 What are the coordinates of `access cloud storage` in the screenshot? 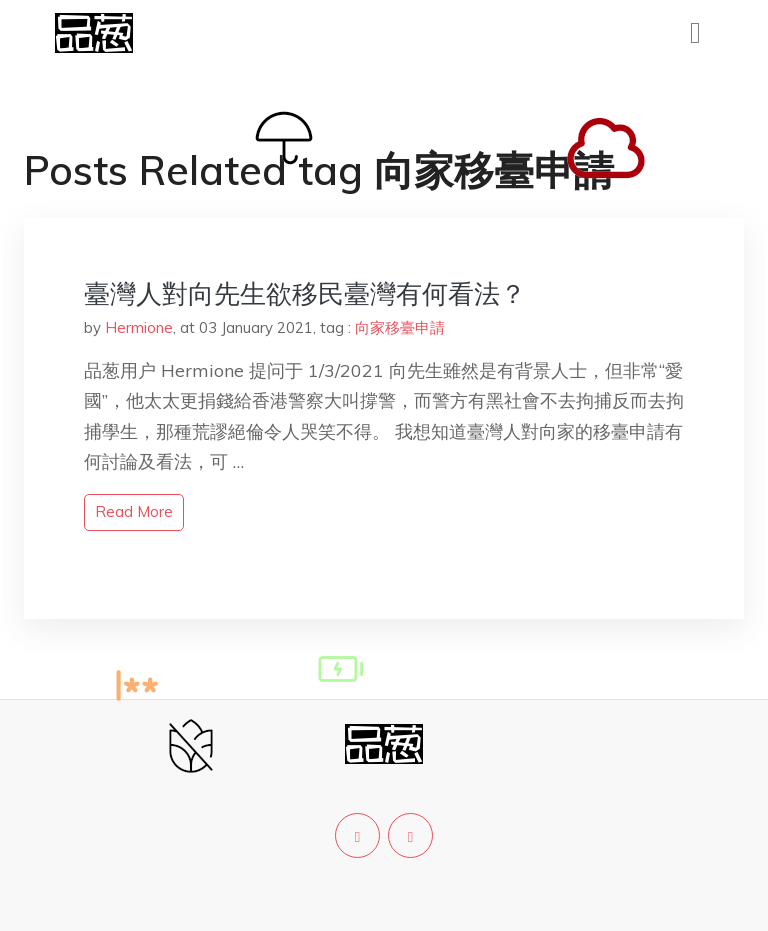 It's located at (606, 148).